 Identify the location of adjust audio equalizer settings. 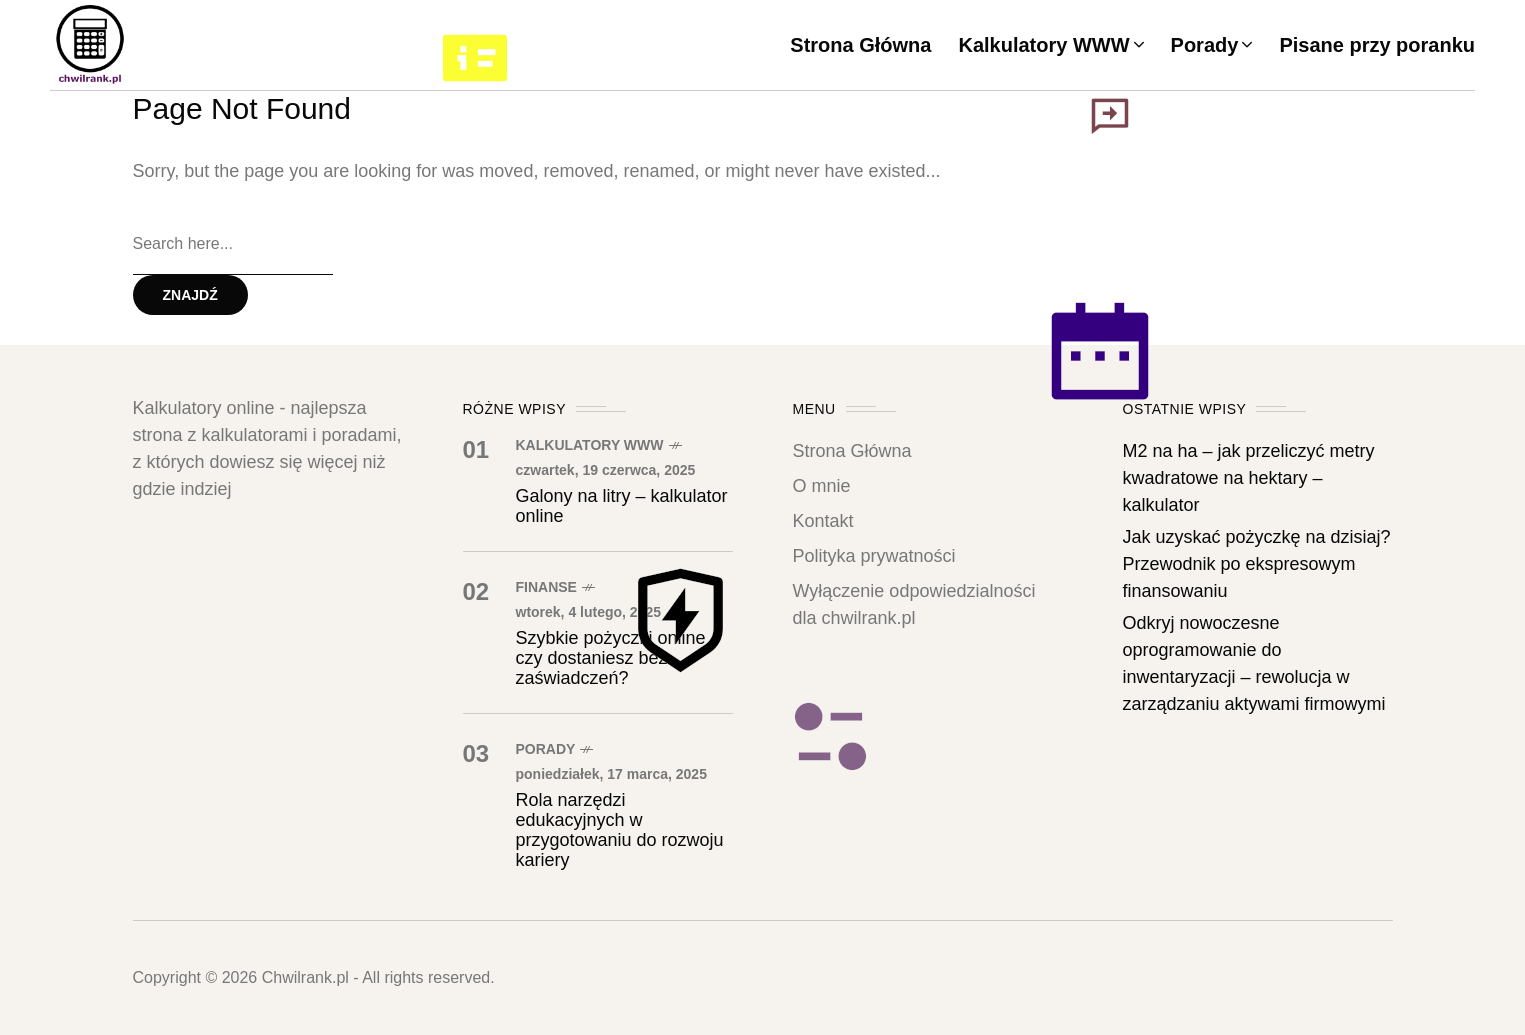
(830, 736).